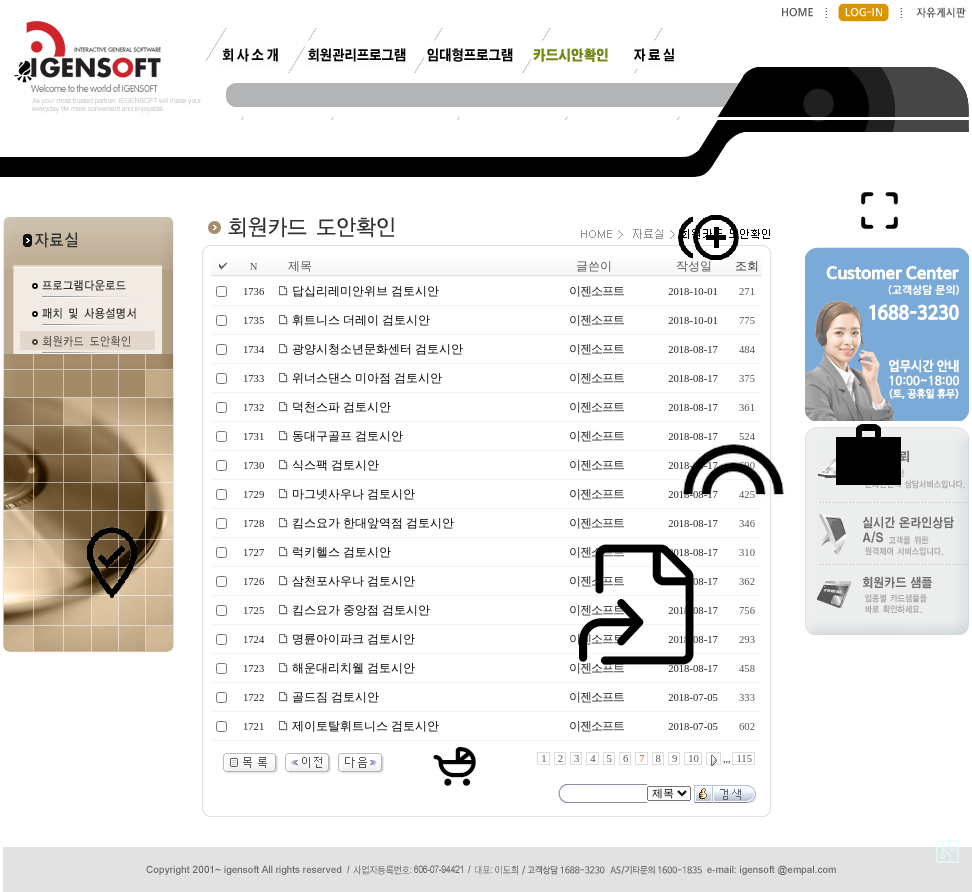 The width and height of the screenshot is (972, 892). What do you see at coordinates (947, 851) in the screenshot?
I see `access hardware or circuit settings` at bounding box center [947, 851].